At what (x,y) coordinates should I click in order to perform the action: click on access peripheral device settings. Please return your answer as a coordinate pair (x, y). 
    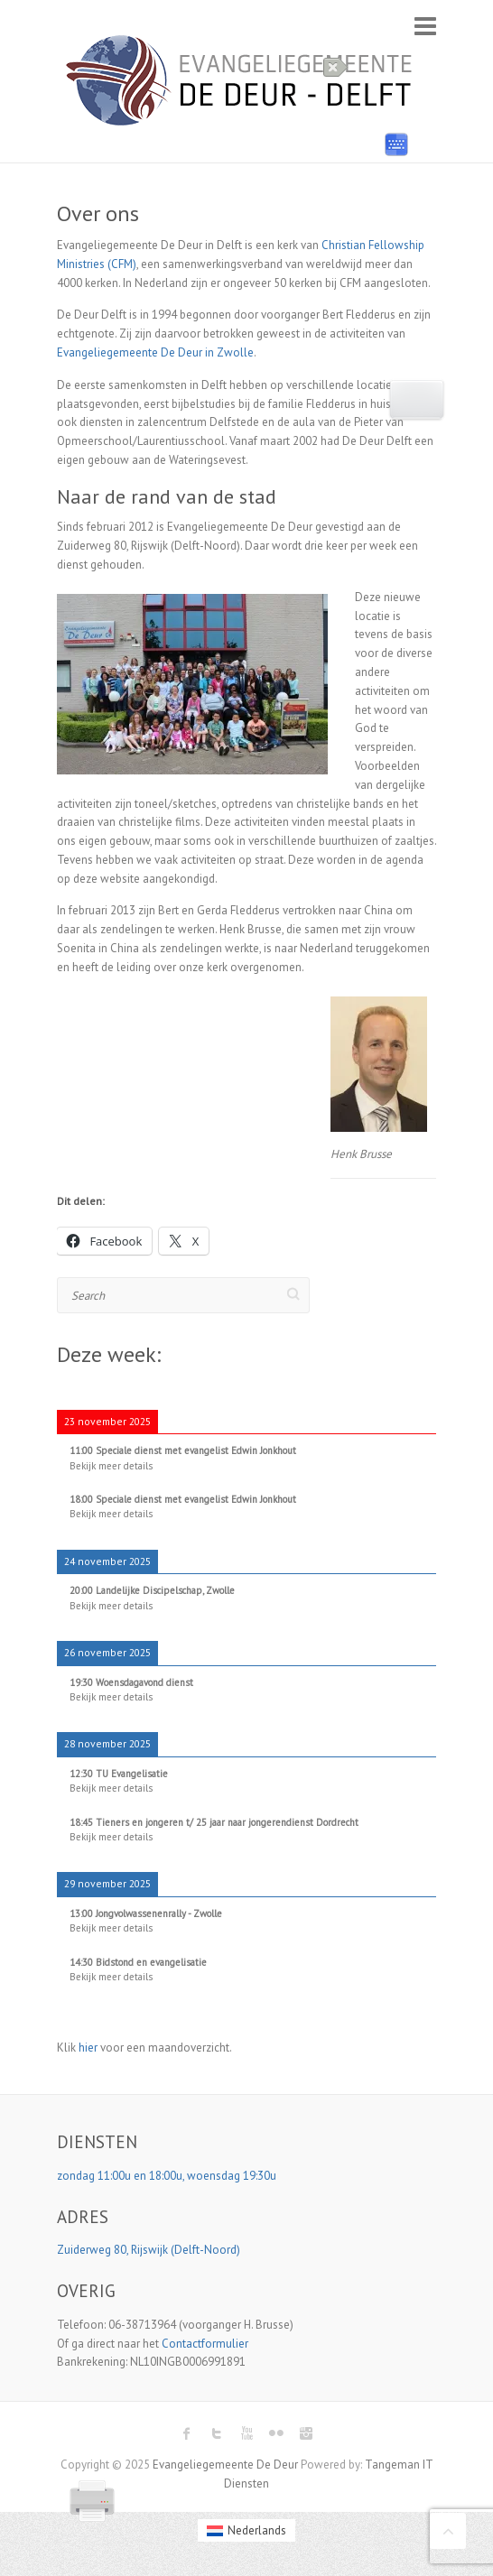
    Looking at the image, I should click on (396, 144).